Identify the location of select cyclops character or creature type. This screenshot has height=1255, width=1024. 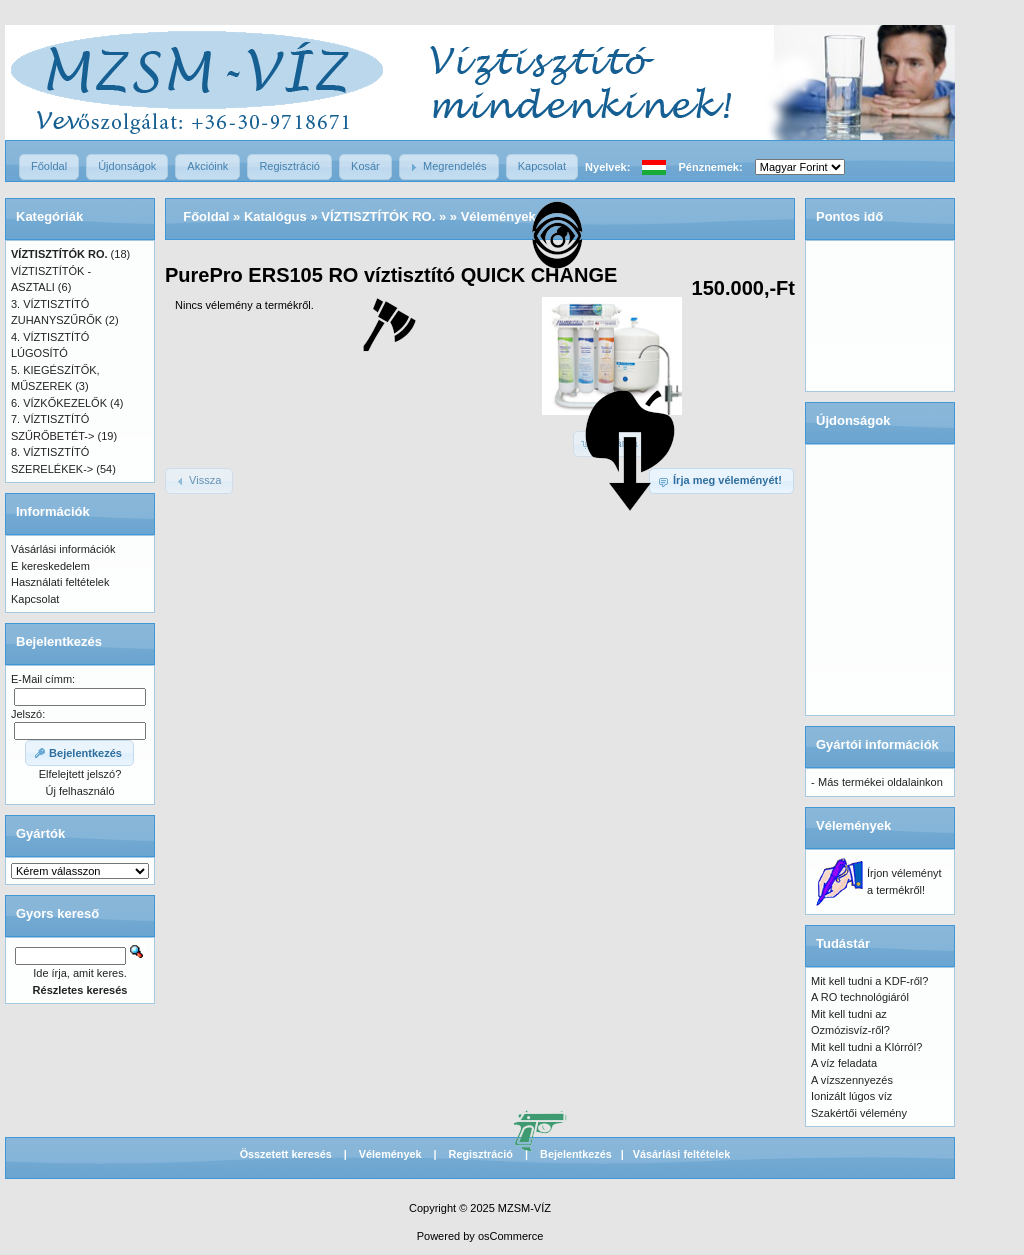
(557, 235).